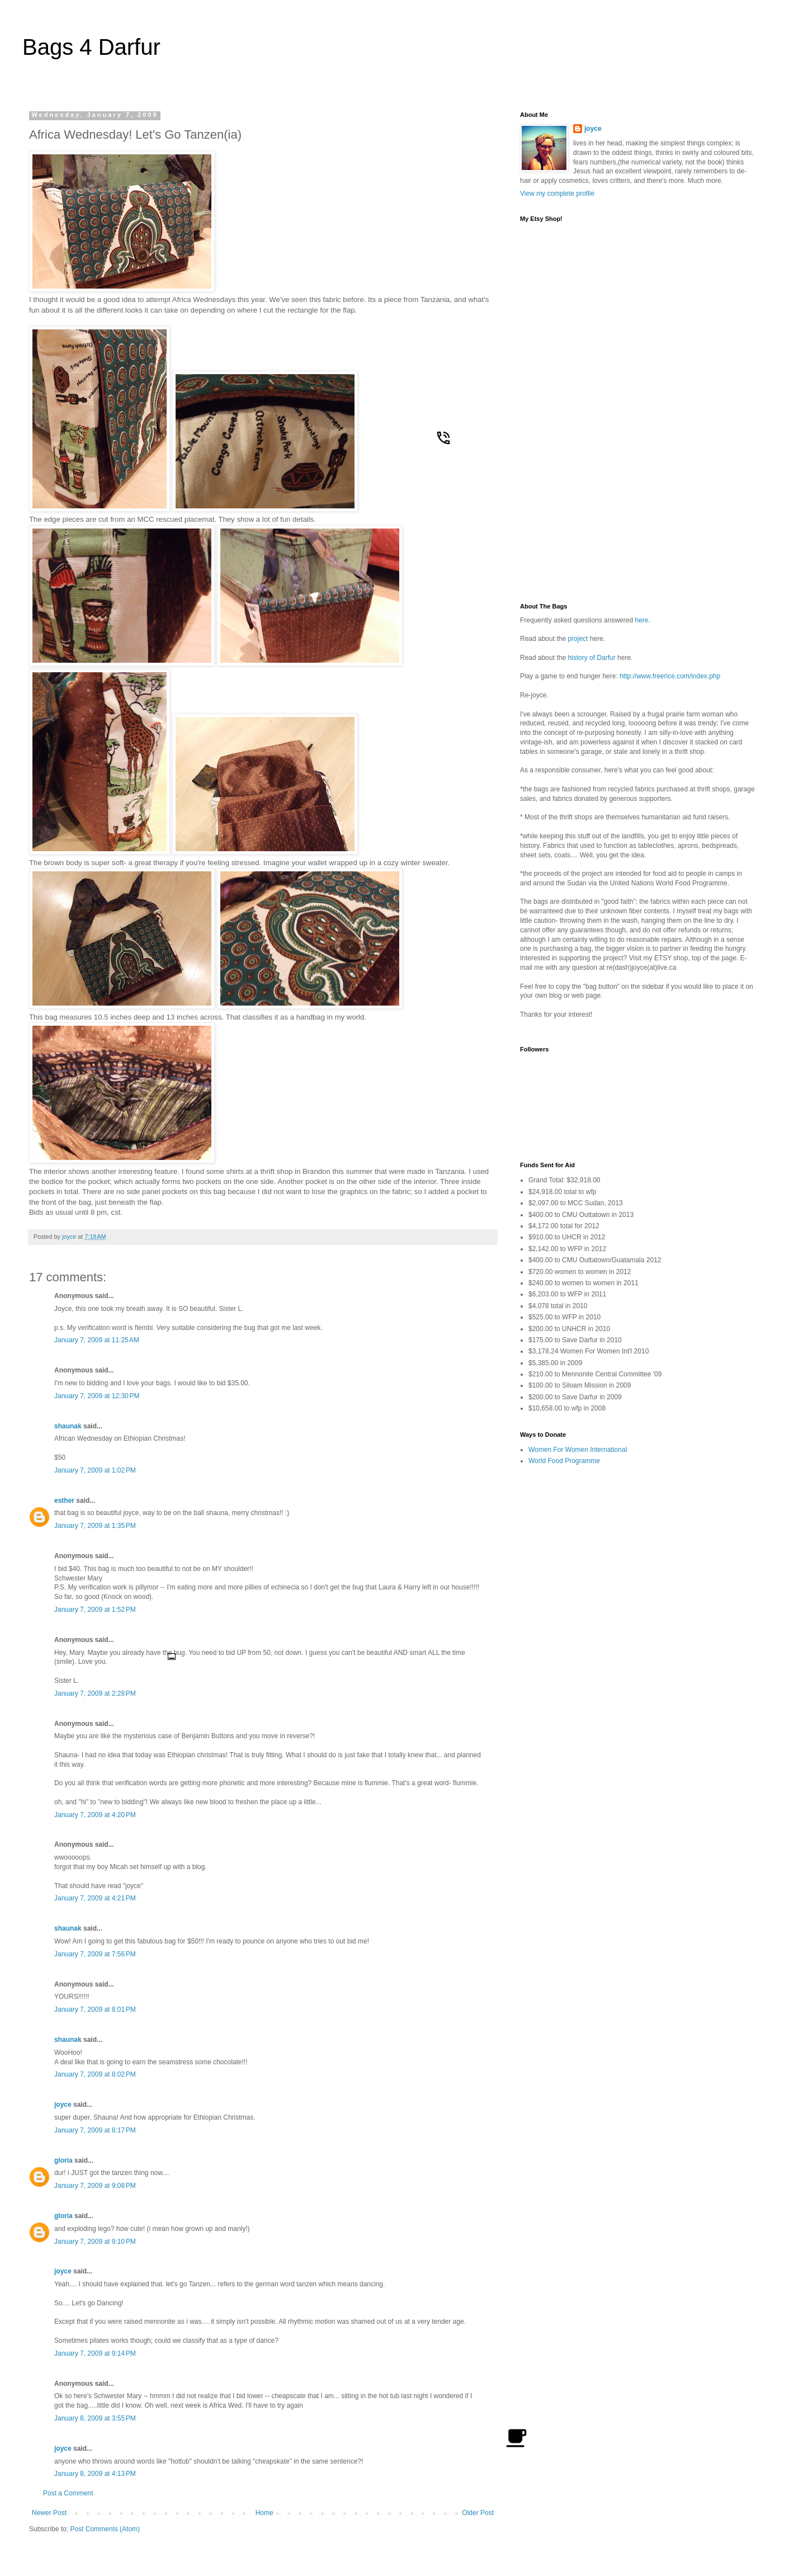 This screenshot has height=2576, width=794. I want to click on view video player controls or bottom action bar, so click(172, 1657).